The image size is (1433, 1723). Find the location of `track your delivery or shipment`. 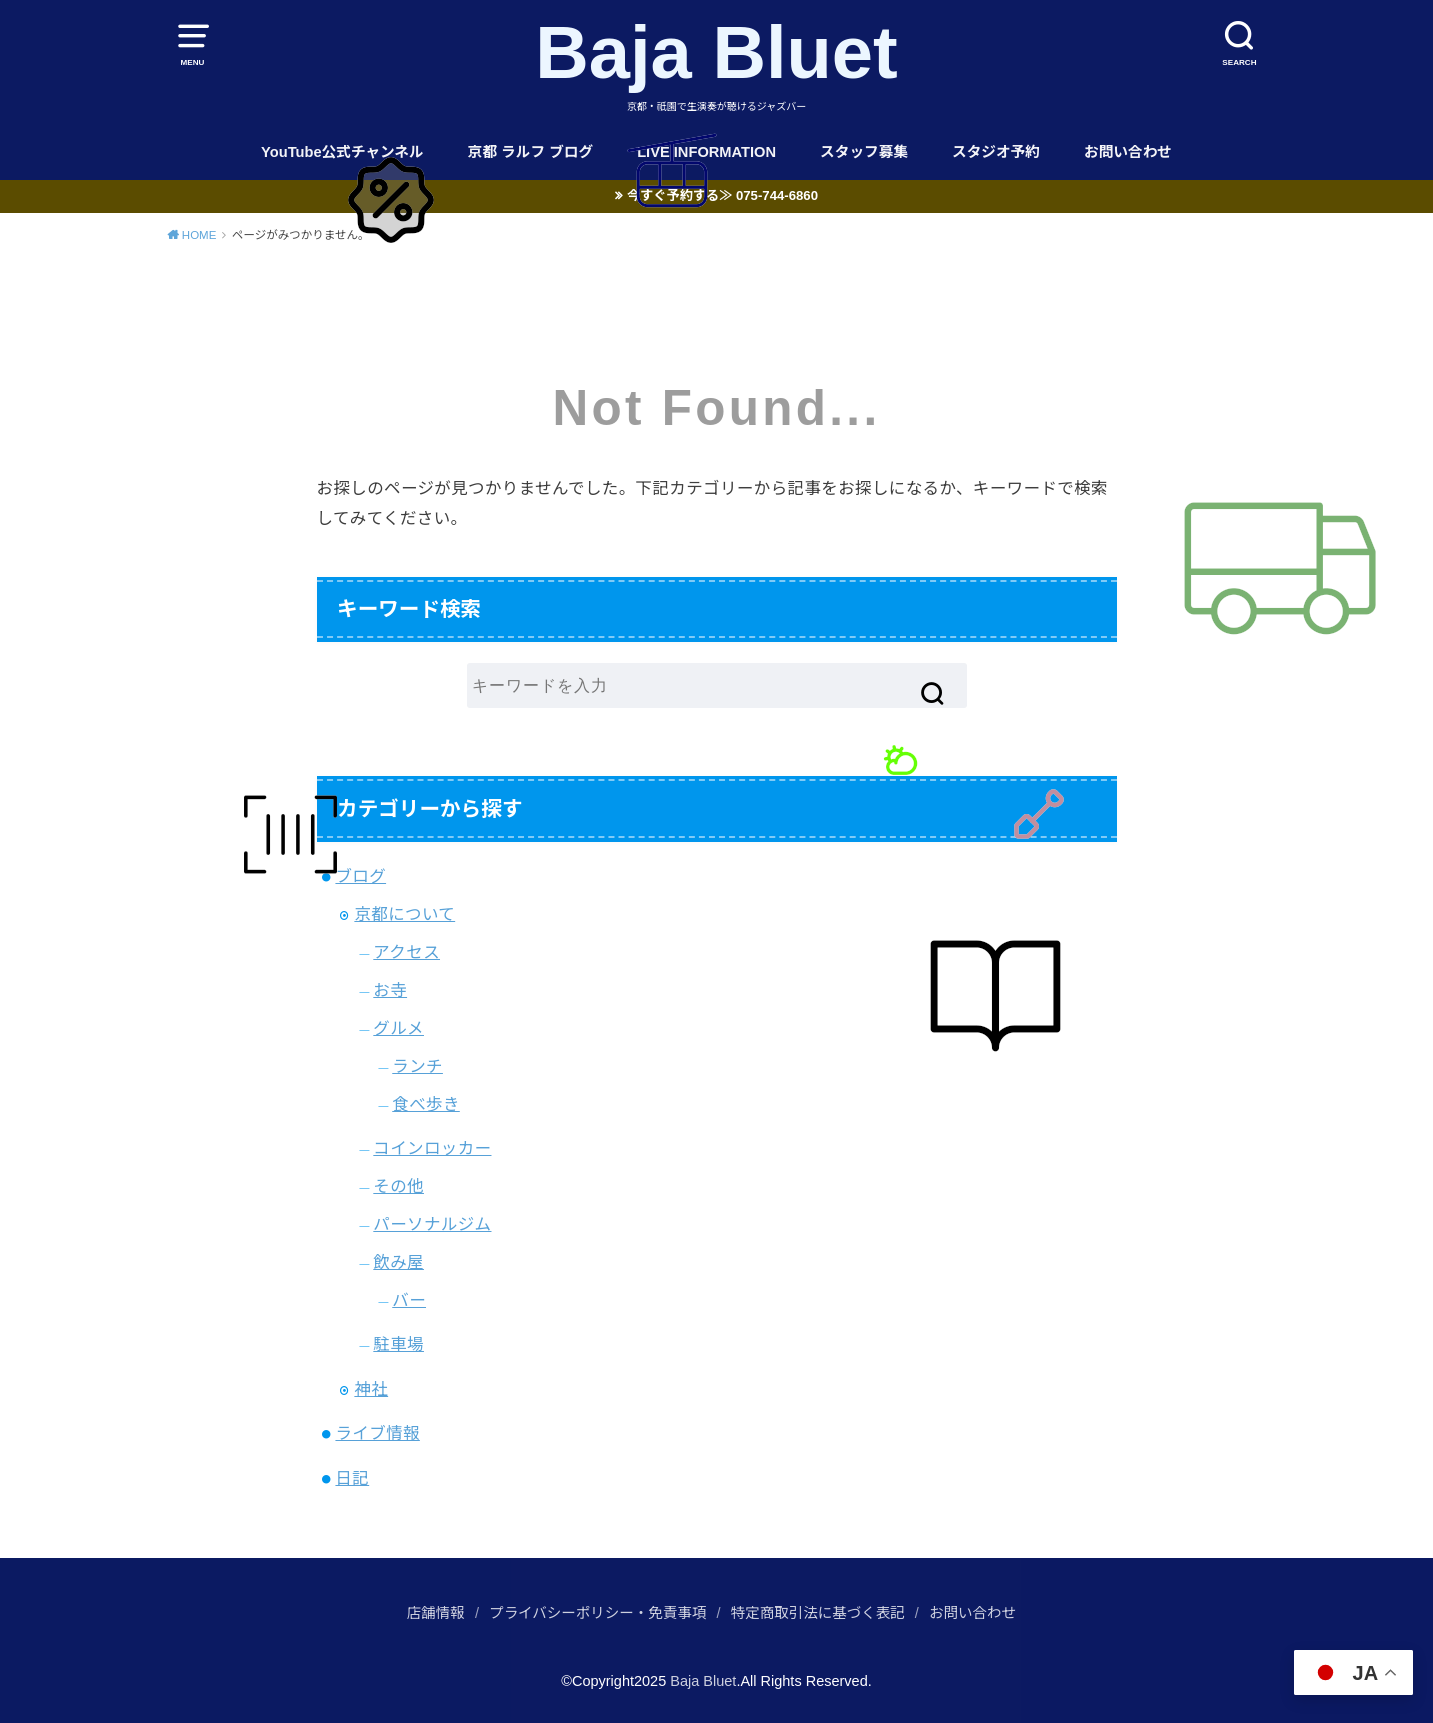

track your delivery or shipment is located at coordinates (1273, 558).